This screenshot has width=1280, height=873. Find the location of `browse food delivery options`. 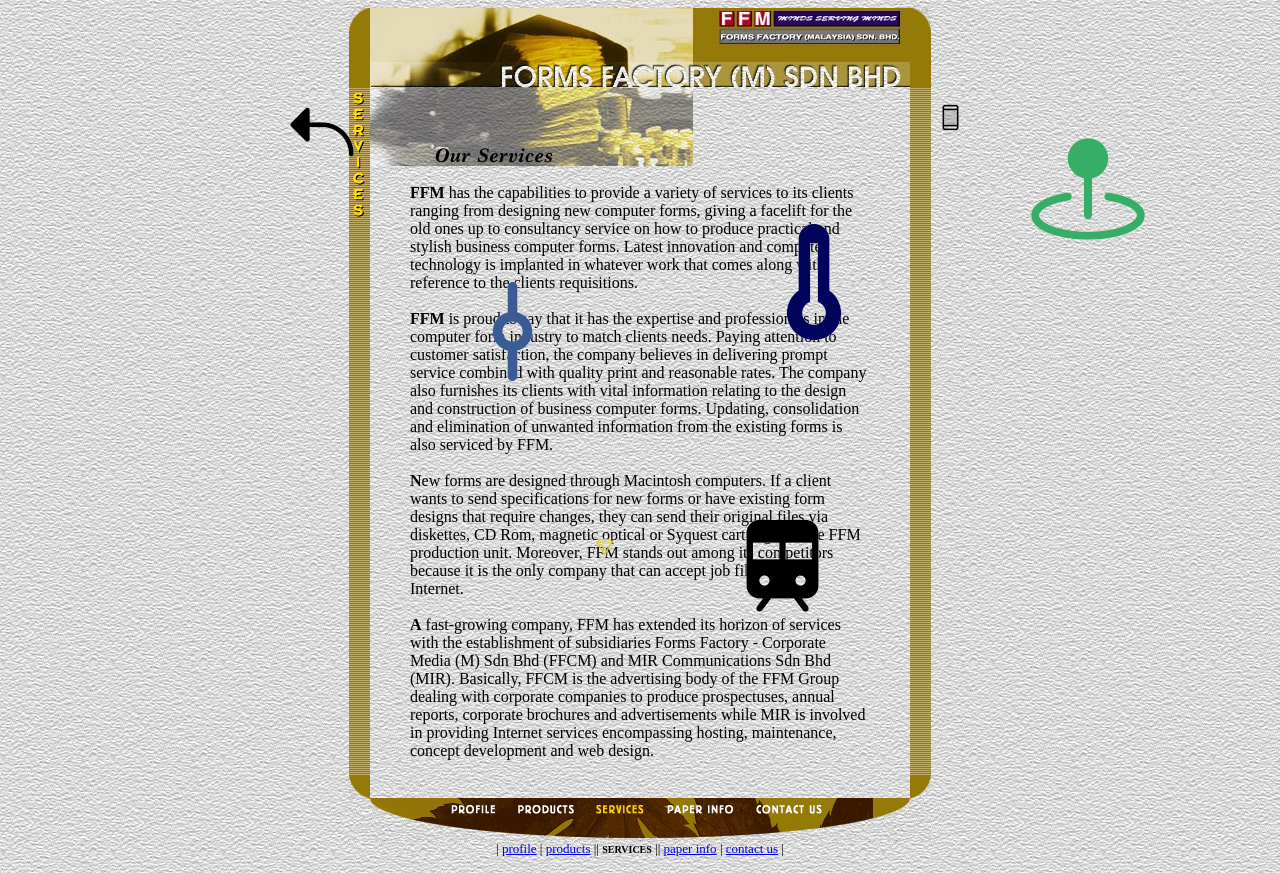

browse food delivery options is located at coordinates (604, 546).